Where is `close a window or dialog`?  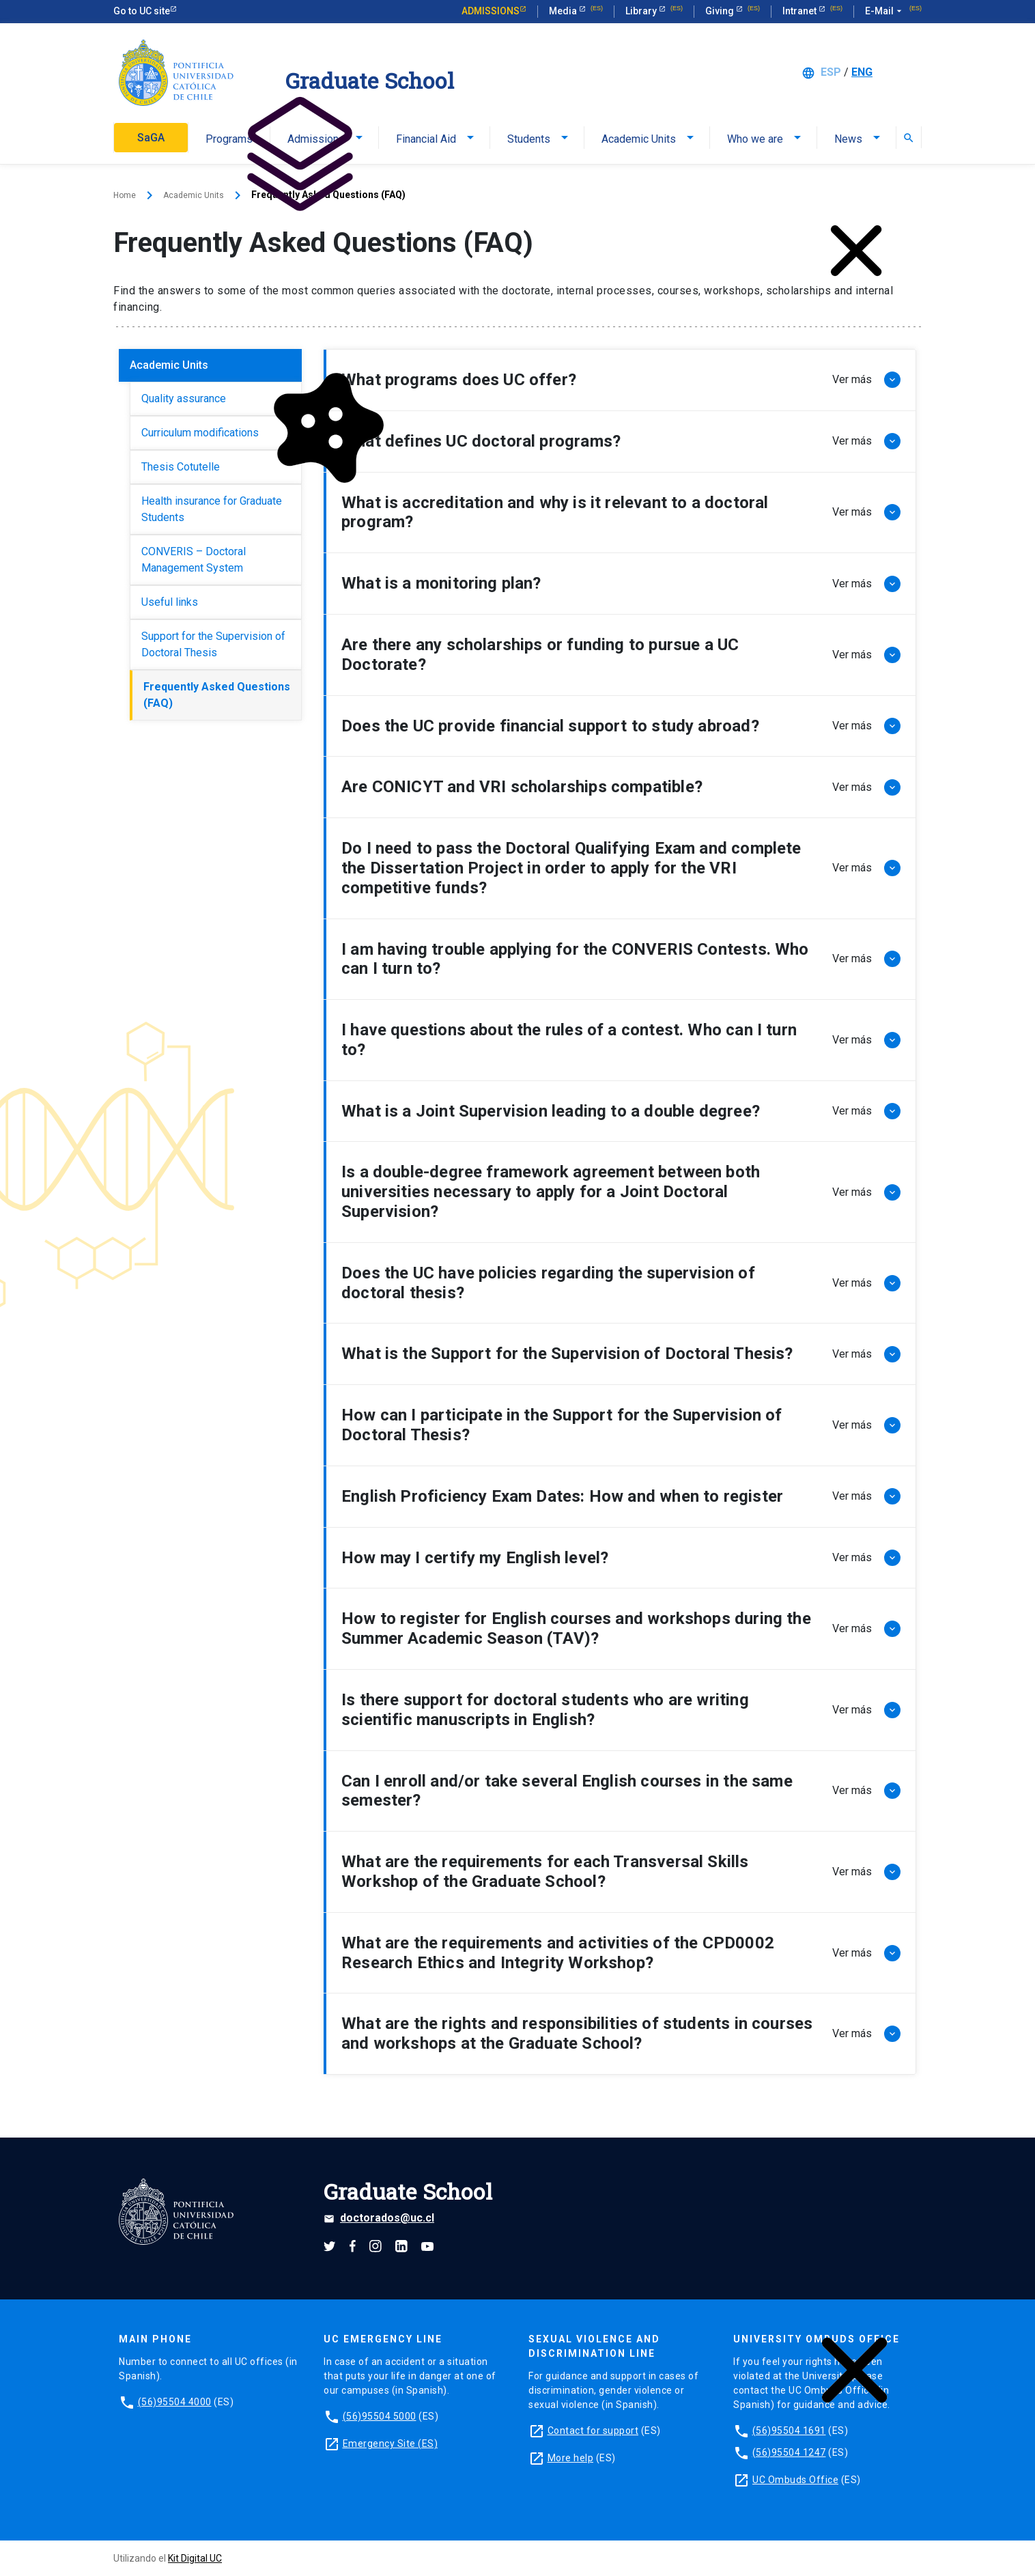
close a window or dialog is located at coordinates (856, 251).